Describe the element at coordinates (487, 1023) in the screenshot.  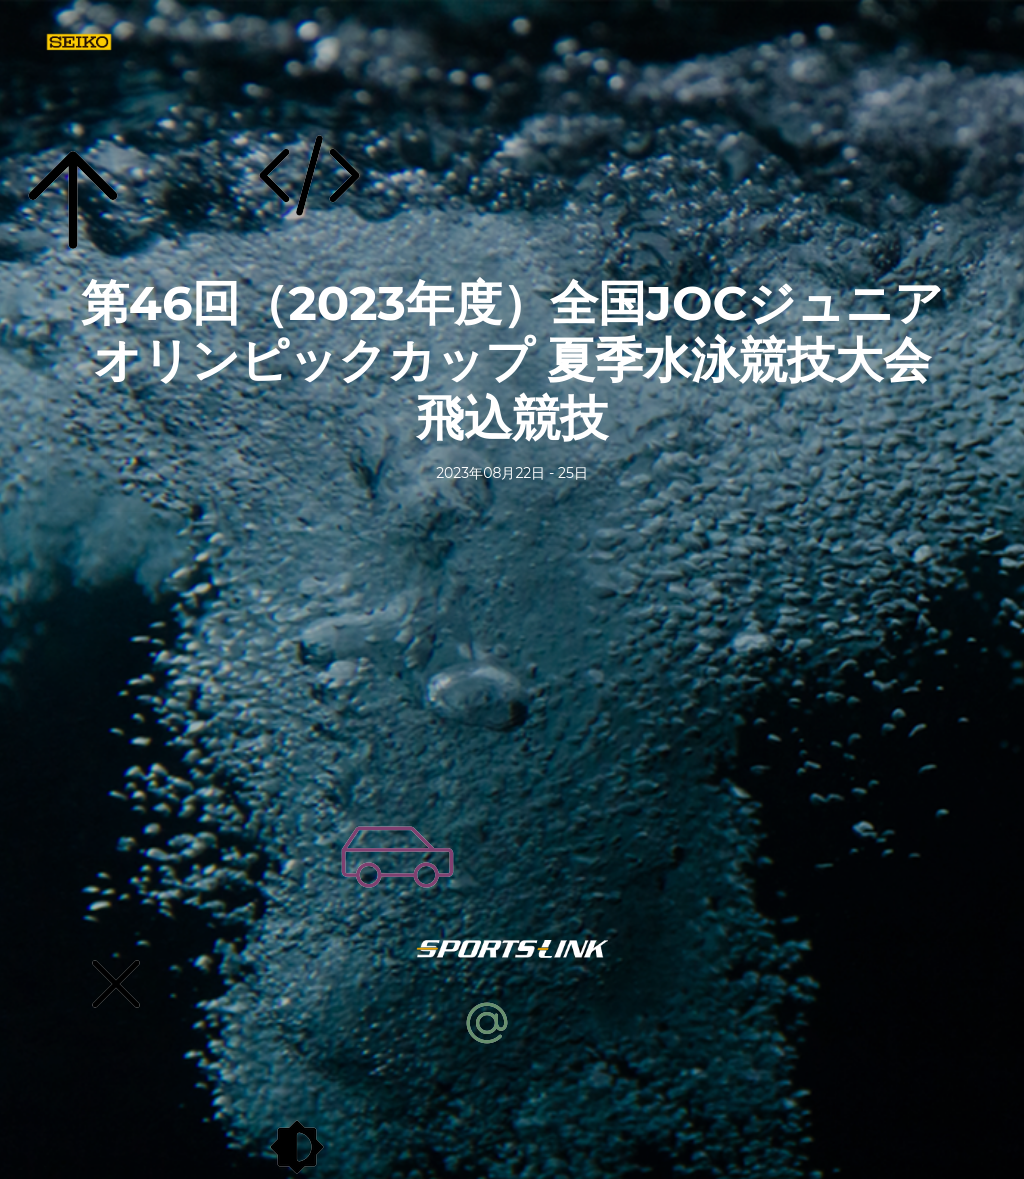
I see `mention a user or tag someone` at that location.